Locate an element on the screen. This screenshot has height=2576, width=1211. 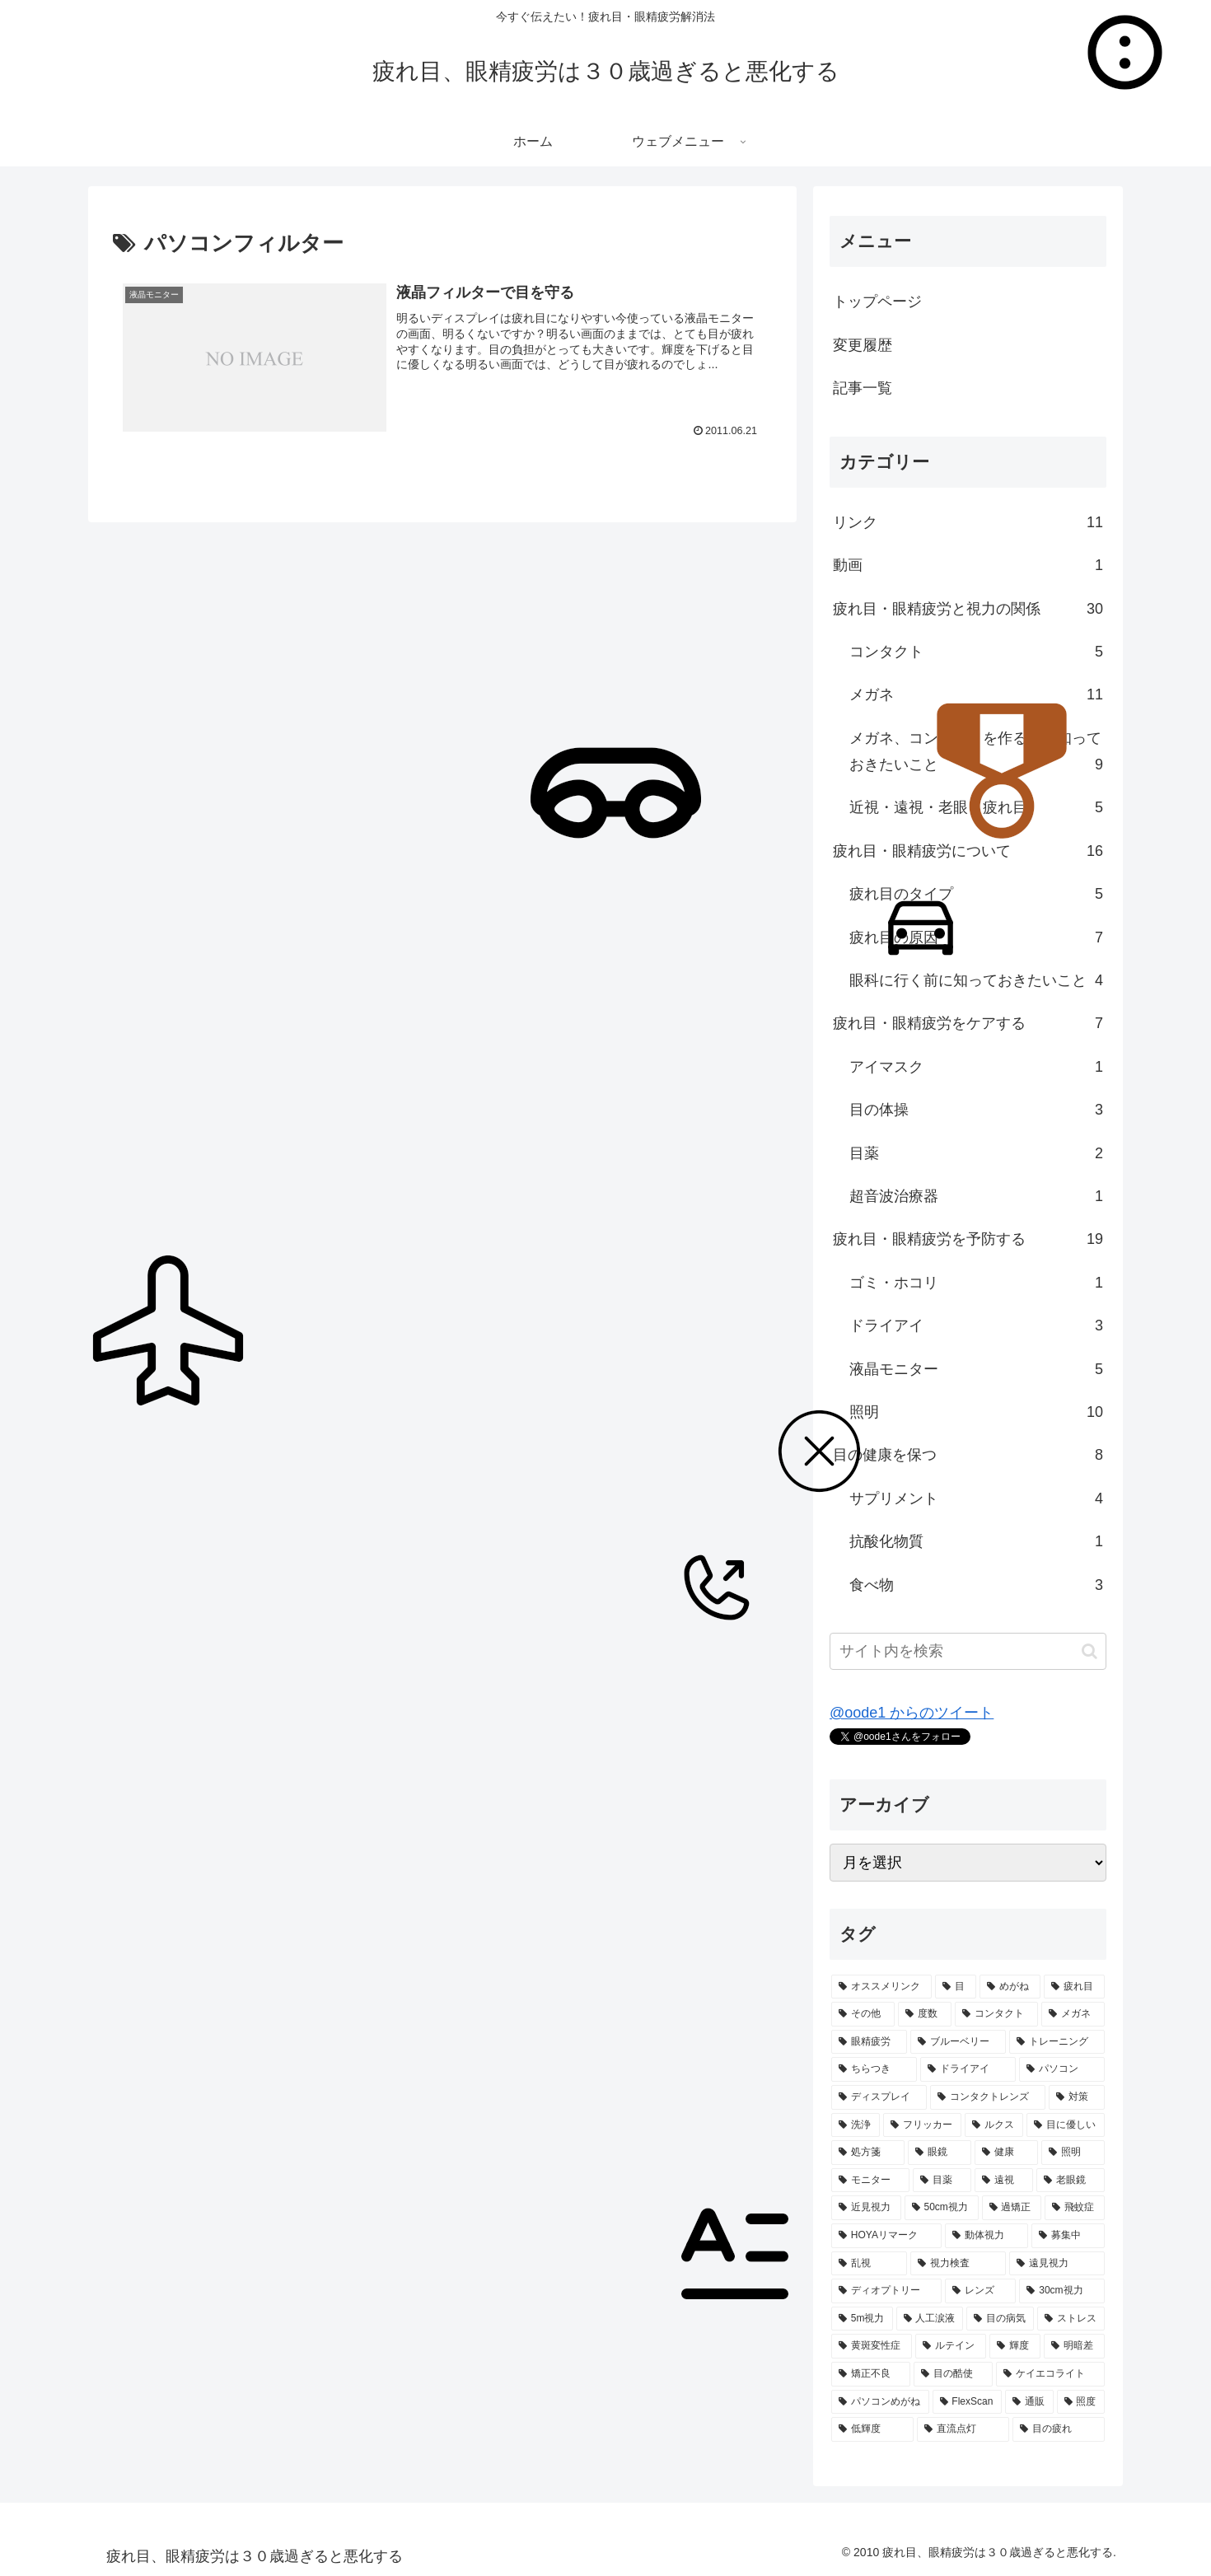
open more options menu is located at coordinates (1124, 52).